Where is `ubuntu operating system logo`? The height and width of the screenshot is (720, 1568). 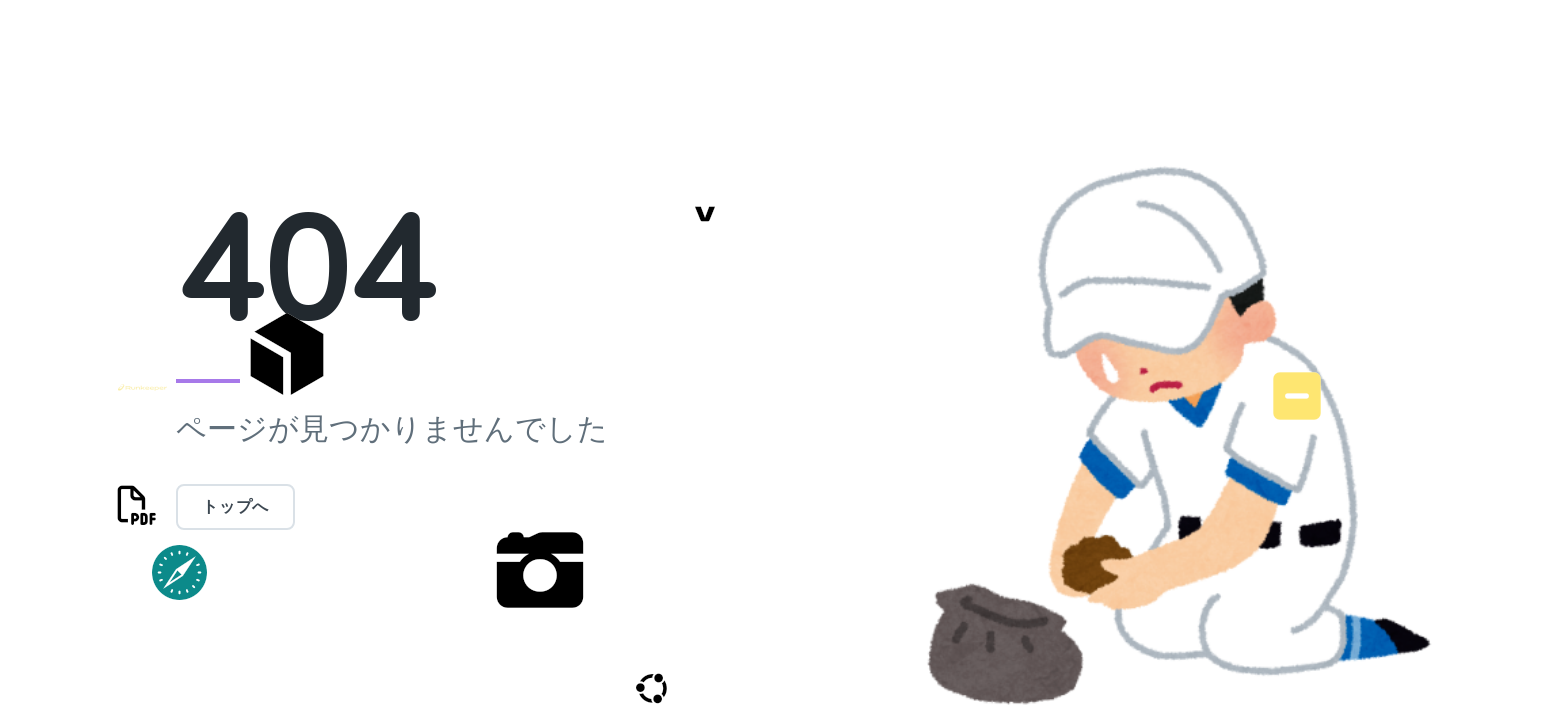 ubuntu operating system logo is located at coordinates (652, 688).